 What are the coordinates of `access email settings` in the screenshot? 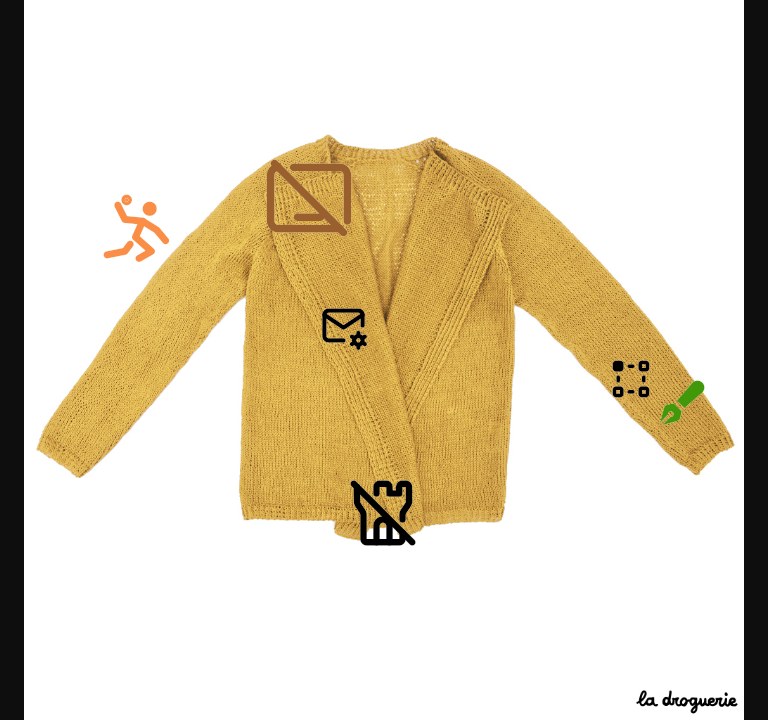 It's located at (343, 325).